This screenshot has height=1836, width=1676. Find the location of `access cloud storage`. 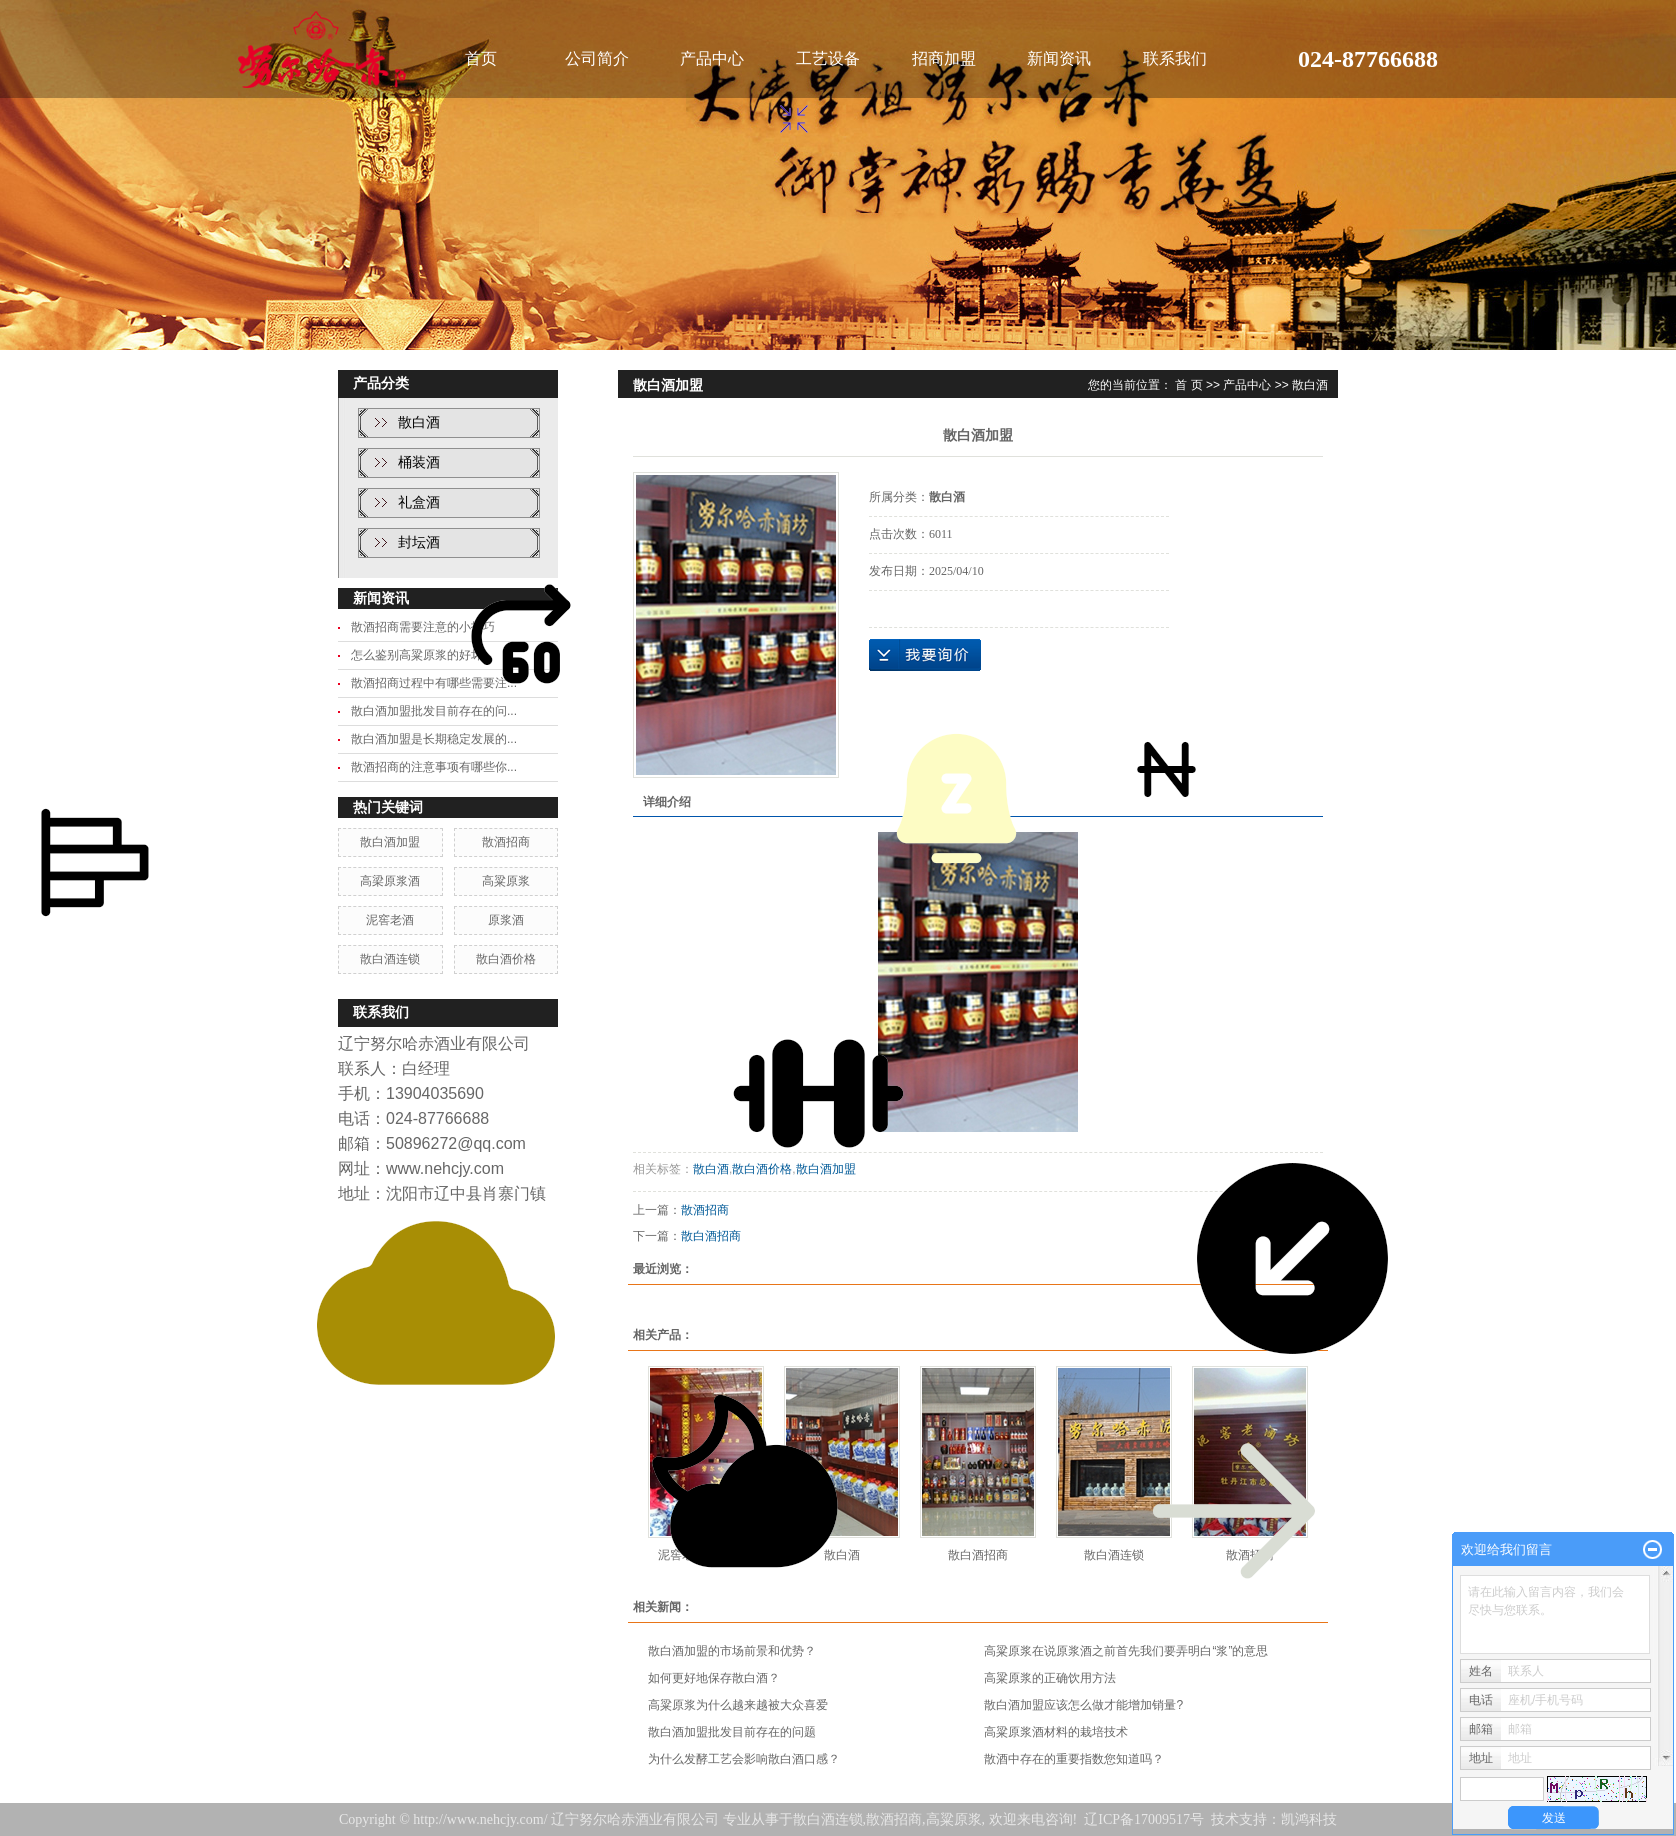

access cloud storage is located at coordinates (436, 1303).